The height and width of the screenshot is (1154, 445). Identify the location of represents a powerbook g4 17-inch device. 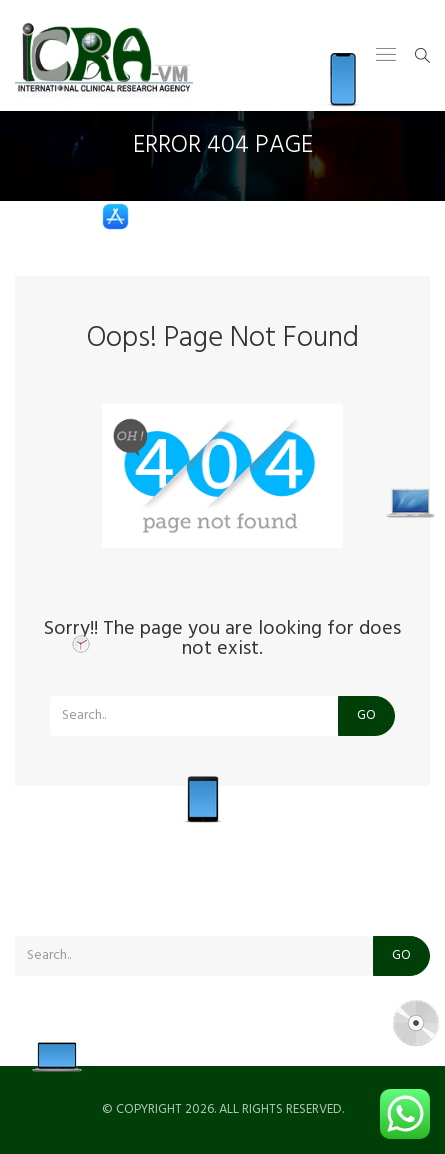
(410, 502).